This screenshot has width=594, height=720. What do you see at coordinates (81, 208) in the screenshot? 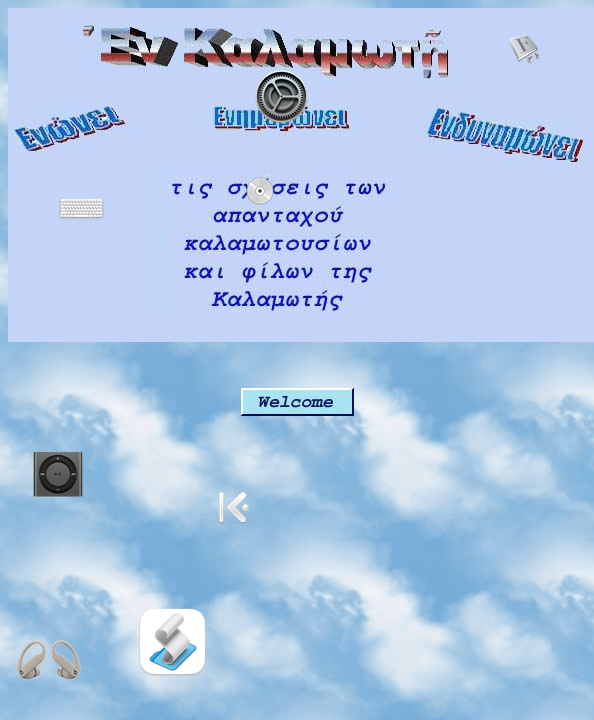
I see `connect an external keyboard` at bounding box center [81, 208].